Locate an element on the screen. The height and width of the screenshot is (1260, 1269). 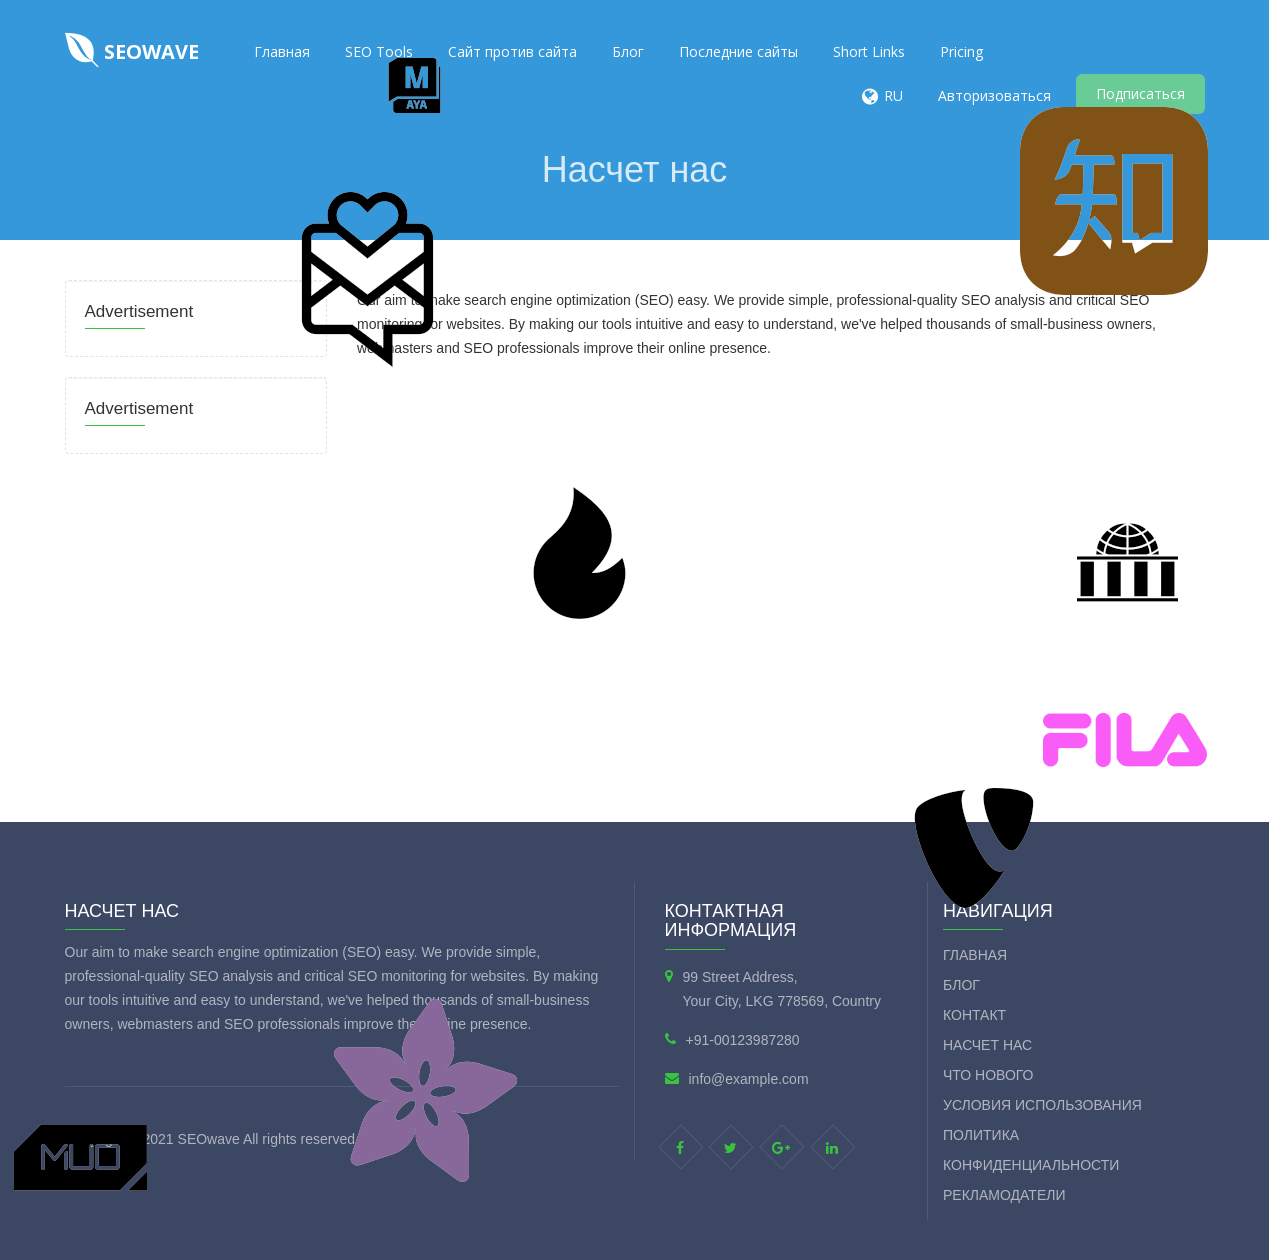
indicates trending or popular content is located at coordinates (579, 551).